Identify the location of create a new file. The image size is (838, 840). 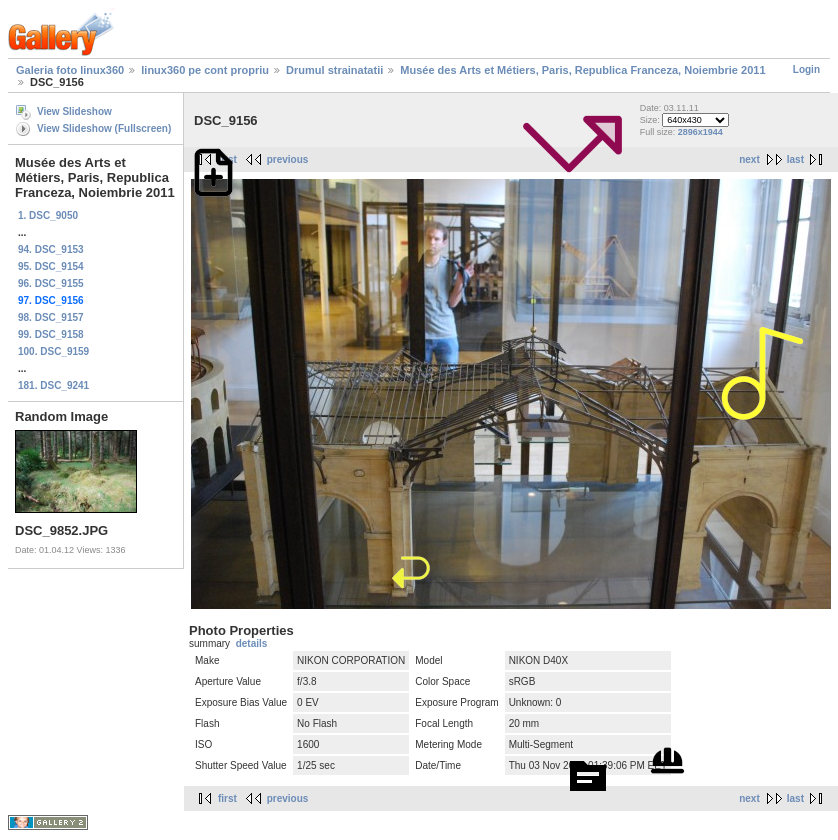
(213, 172).